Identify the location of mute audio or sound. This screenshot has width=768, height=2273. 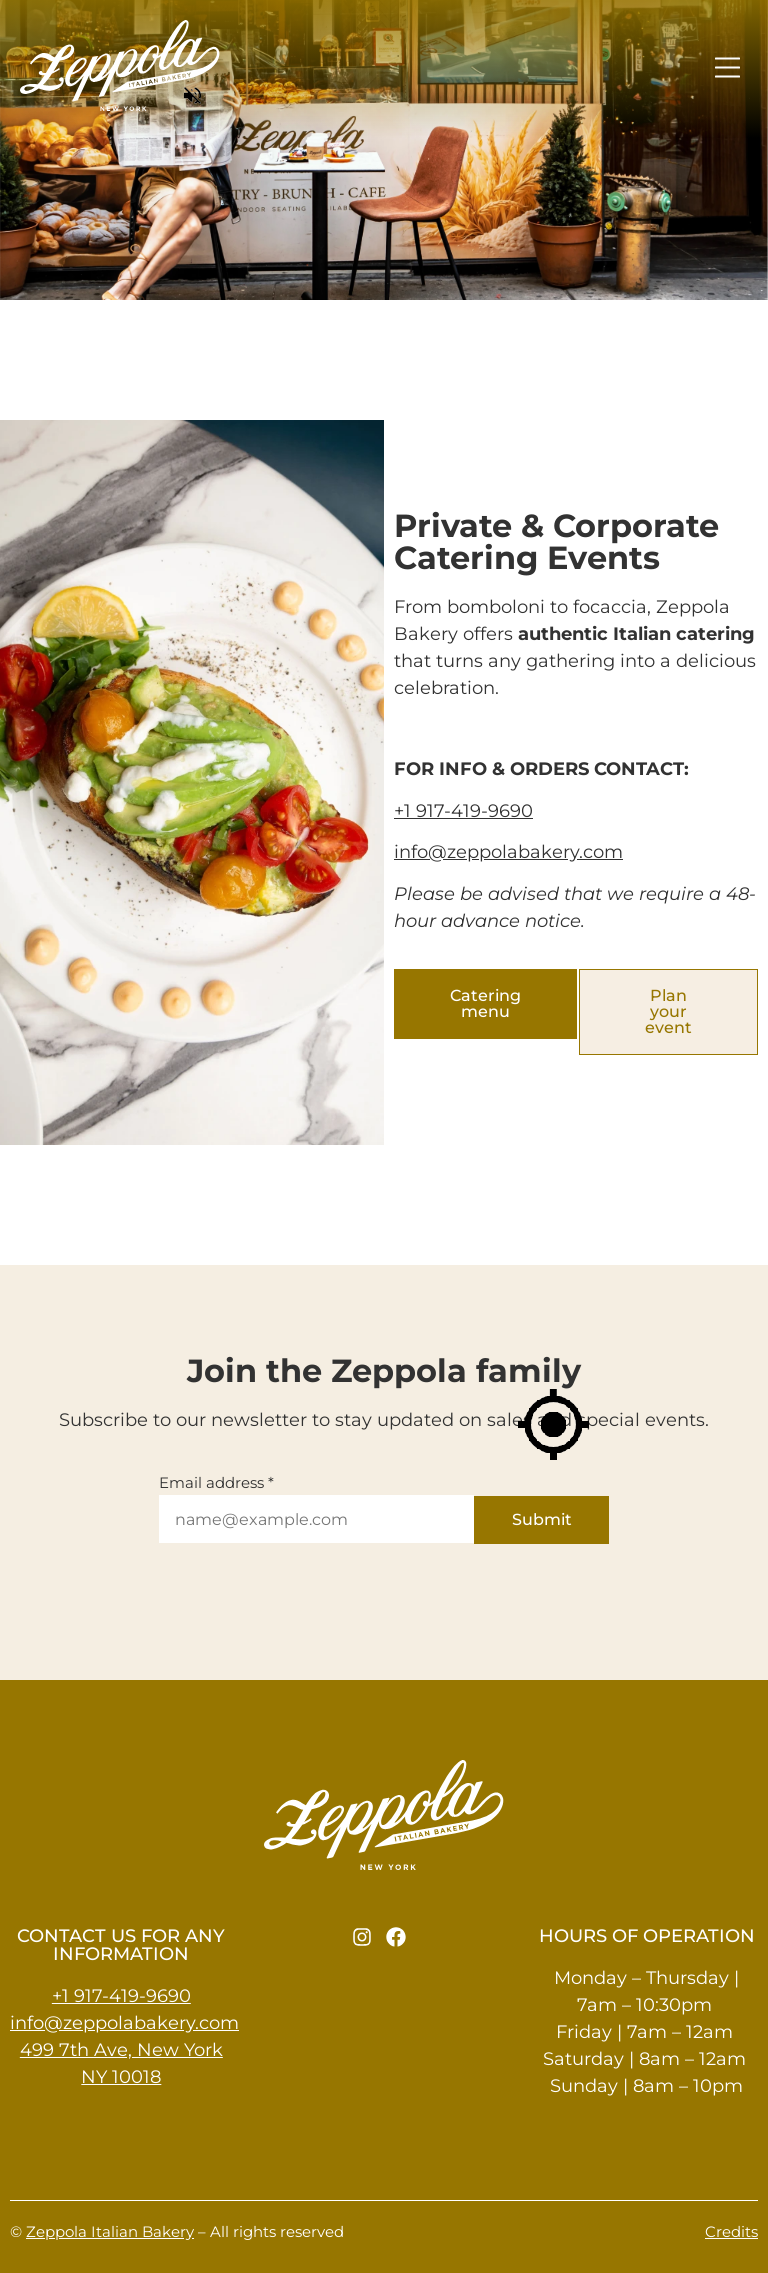
(192, 95).